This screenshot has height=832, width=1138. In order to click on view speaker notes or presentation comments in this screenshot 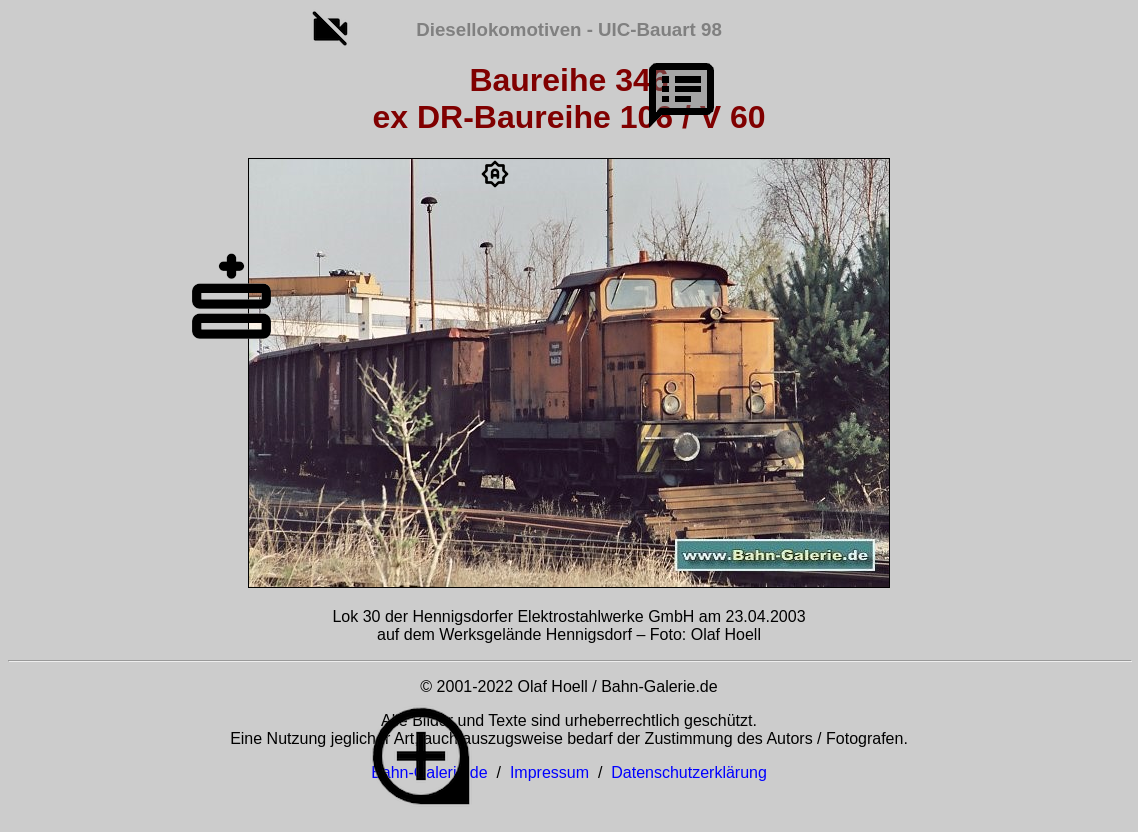, I will do `click(681, 95)`.